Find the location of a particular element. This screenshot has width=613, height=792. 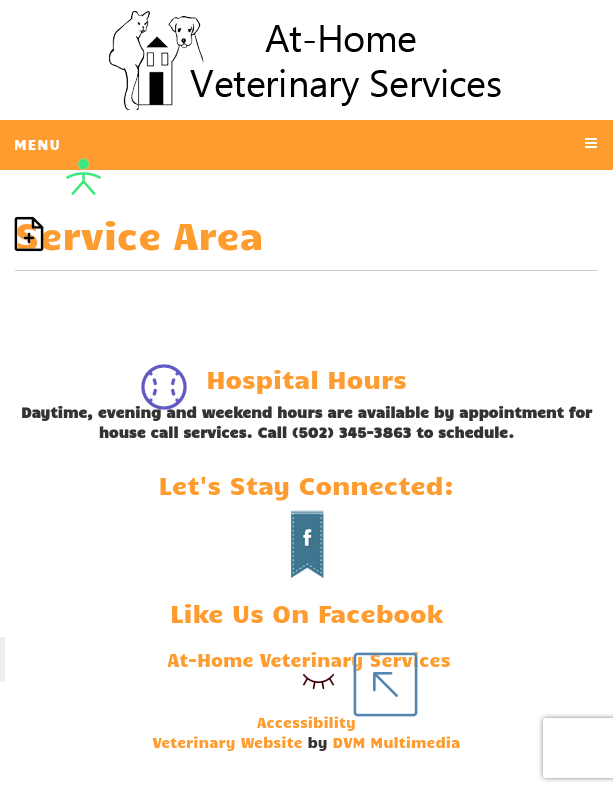

create a new file is located at coordinates (29, 234).